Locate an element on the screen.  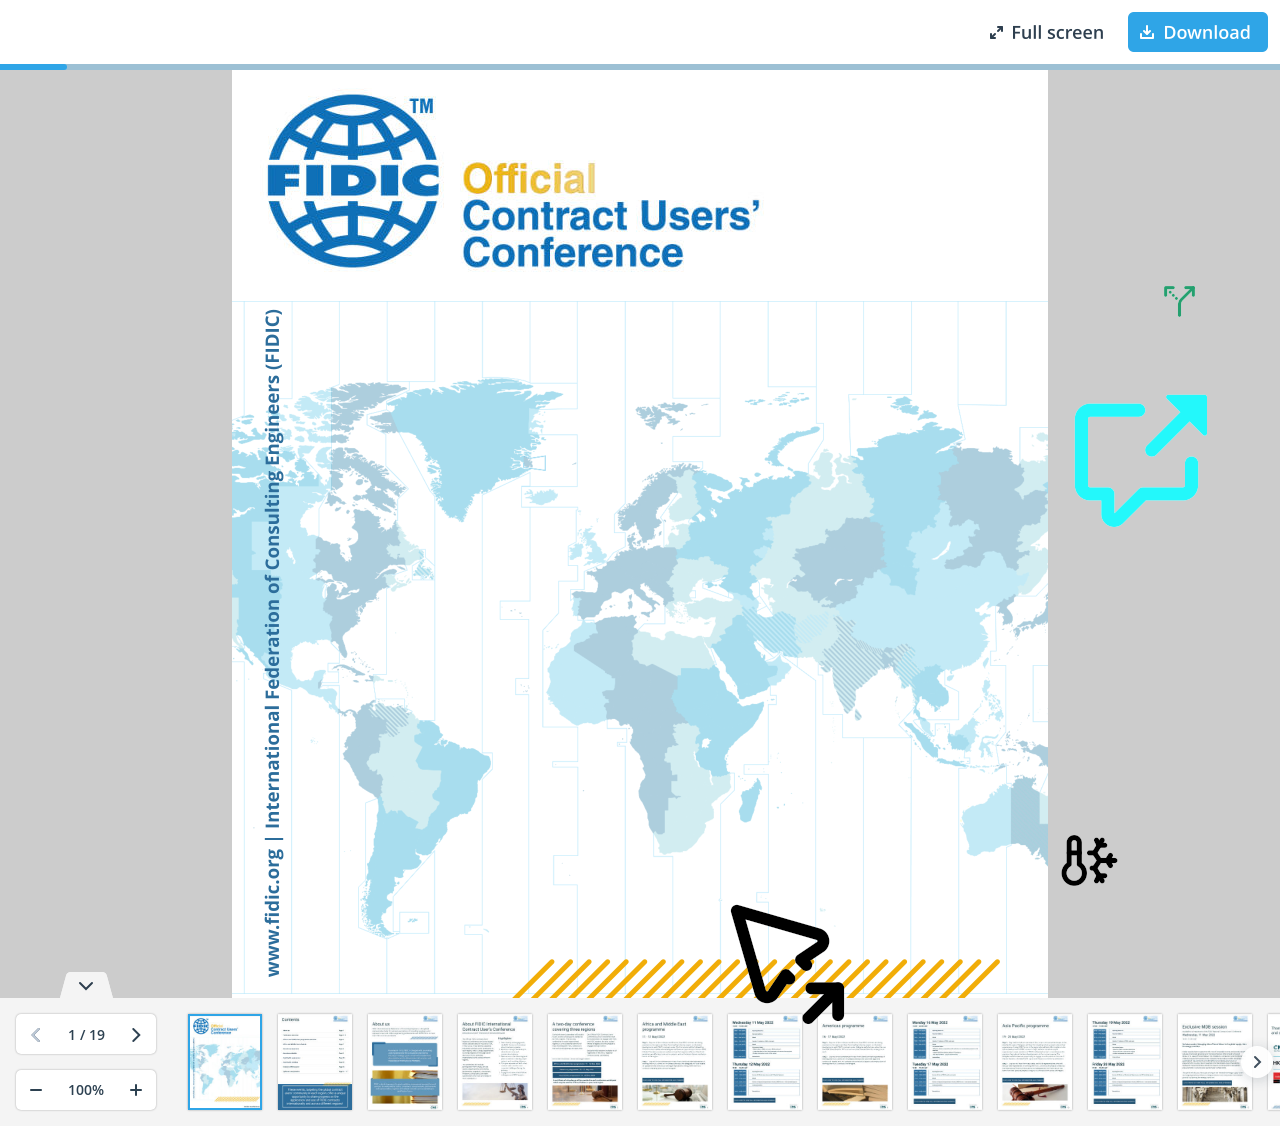
share cursor or pointer location is located at coordinates (784, 958).